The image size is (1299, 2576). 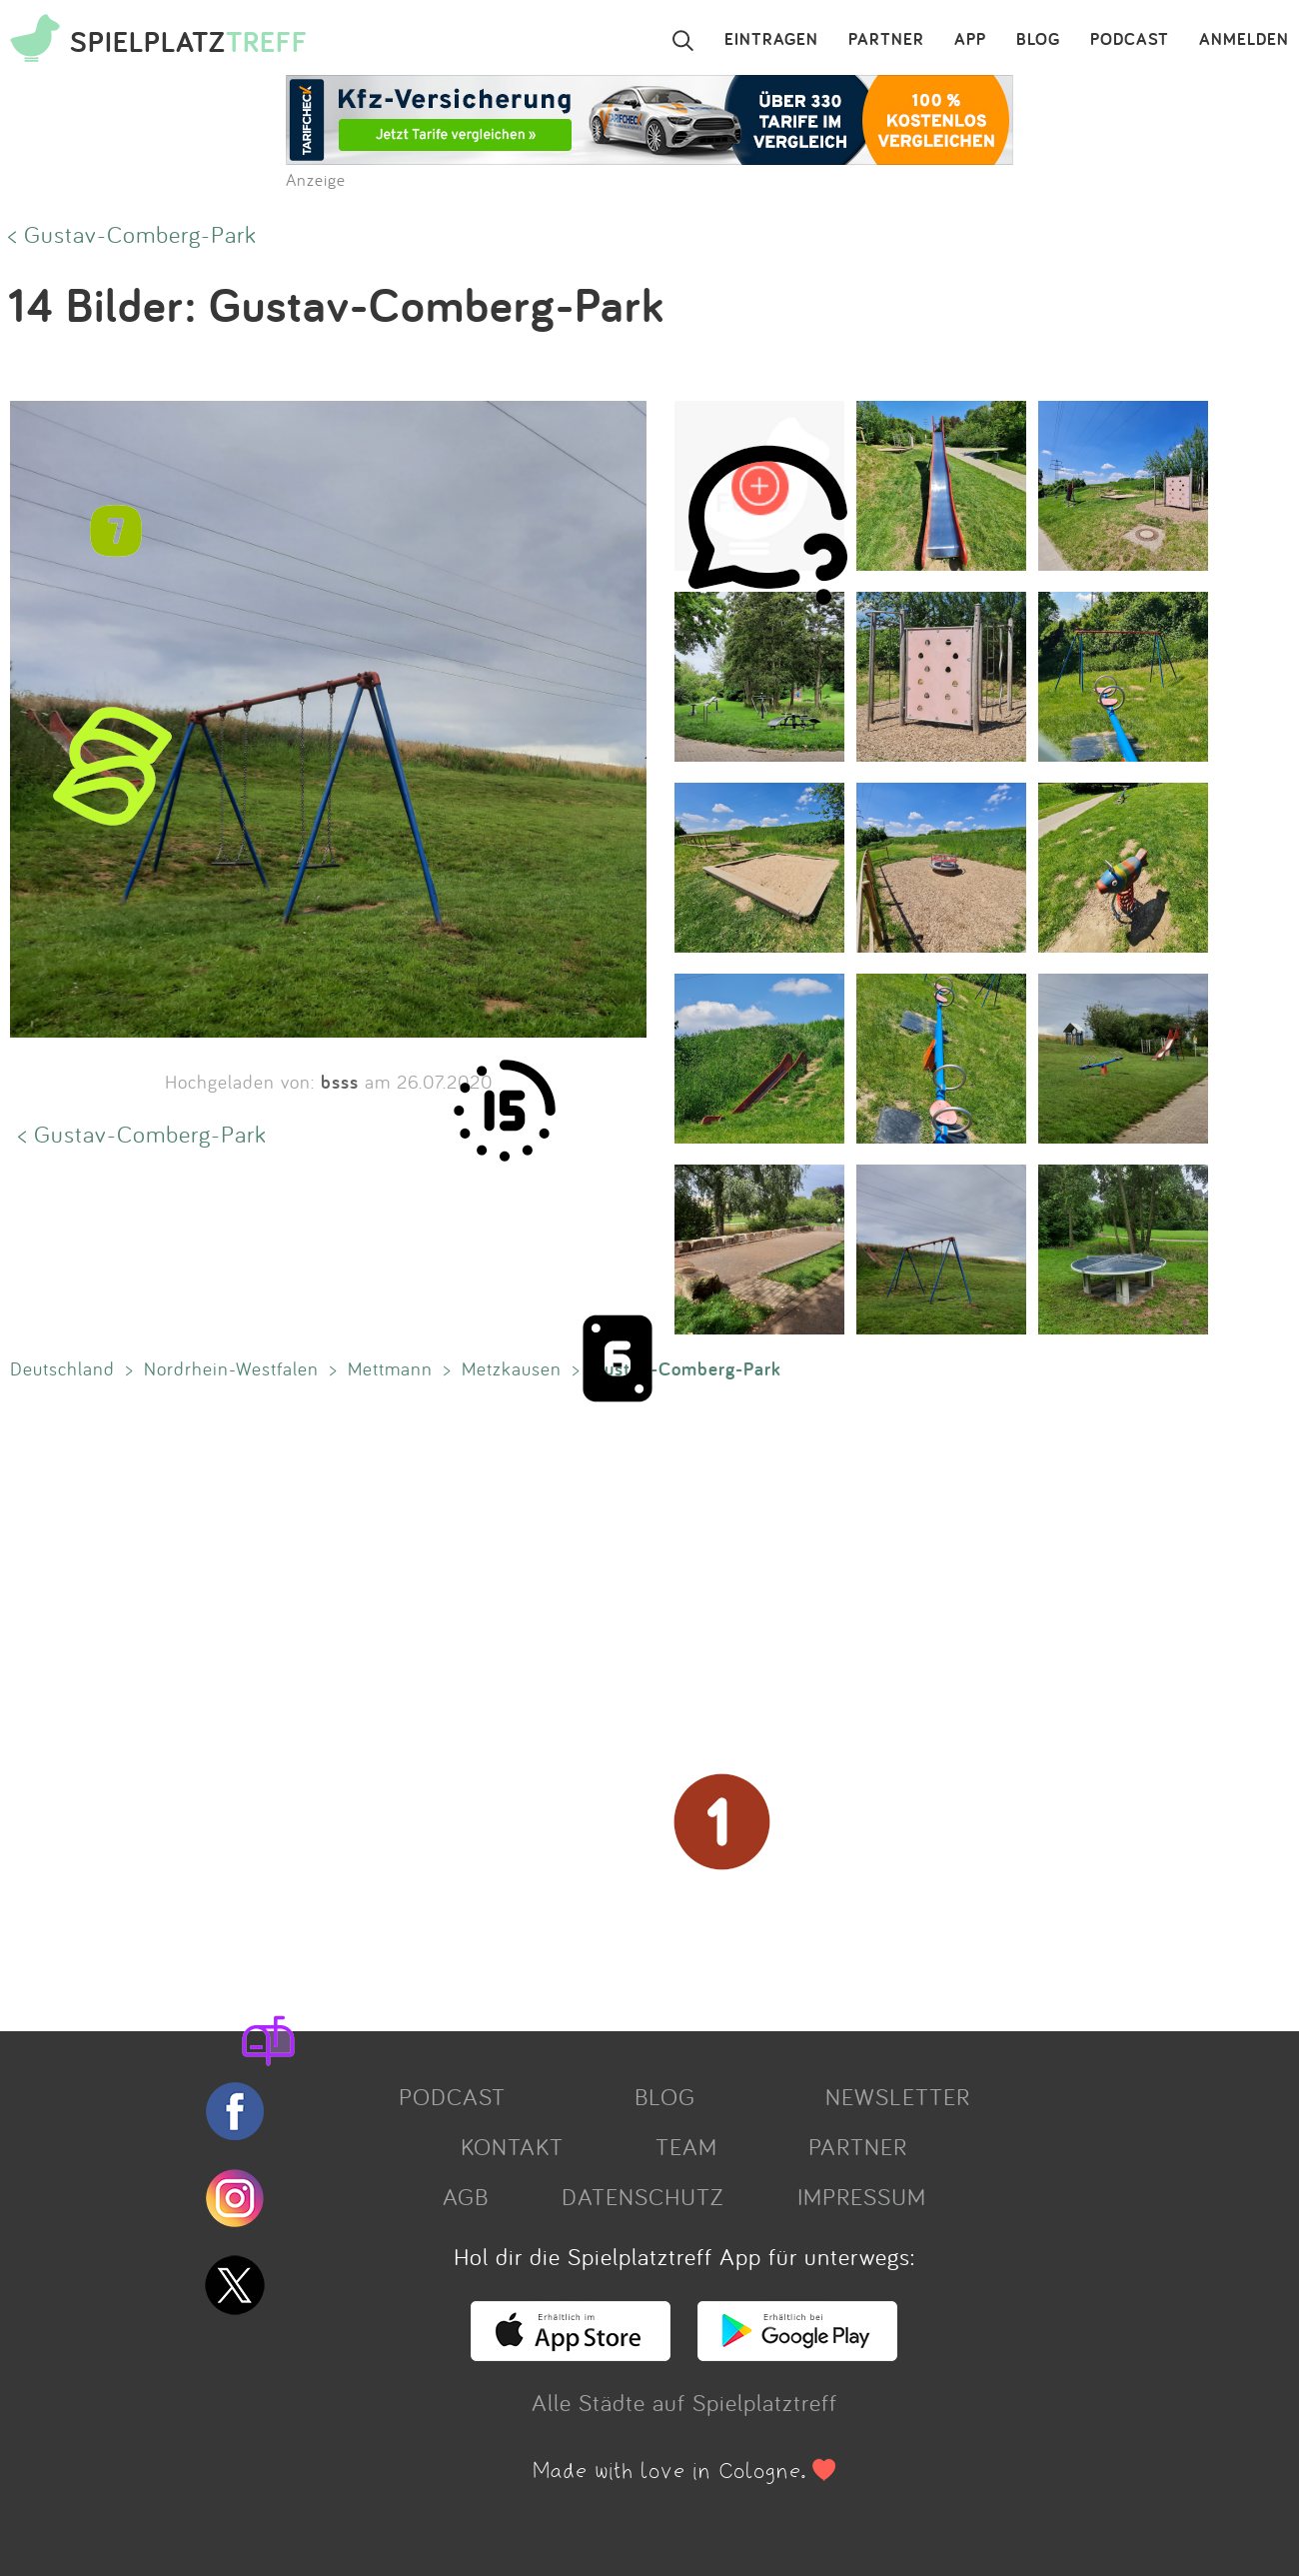 I want to click on access help or FAQ chat, so click(x=767, y=517).